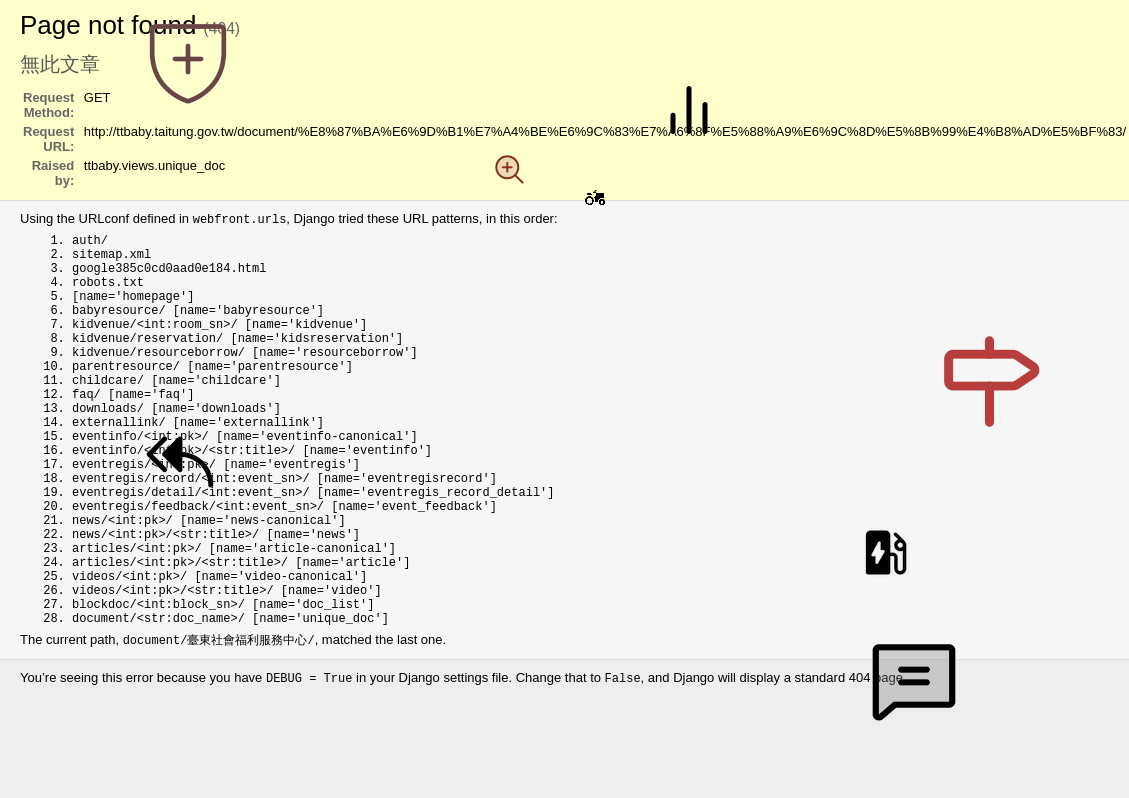 This screenshot has width=1129, height=798. What do you see at coordinates (595, 198) in the screenshot?
I see `access agricultural or farming features` at bounding box center [595, 198].